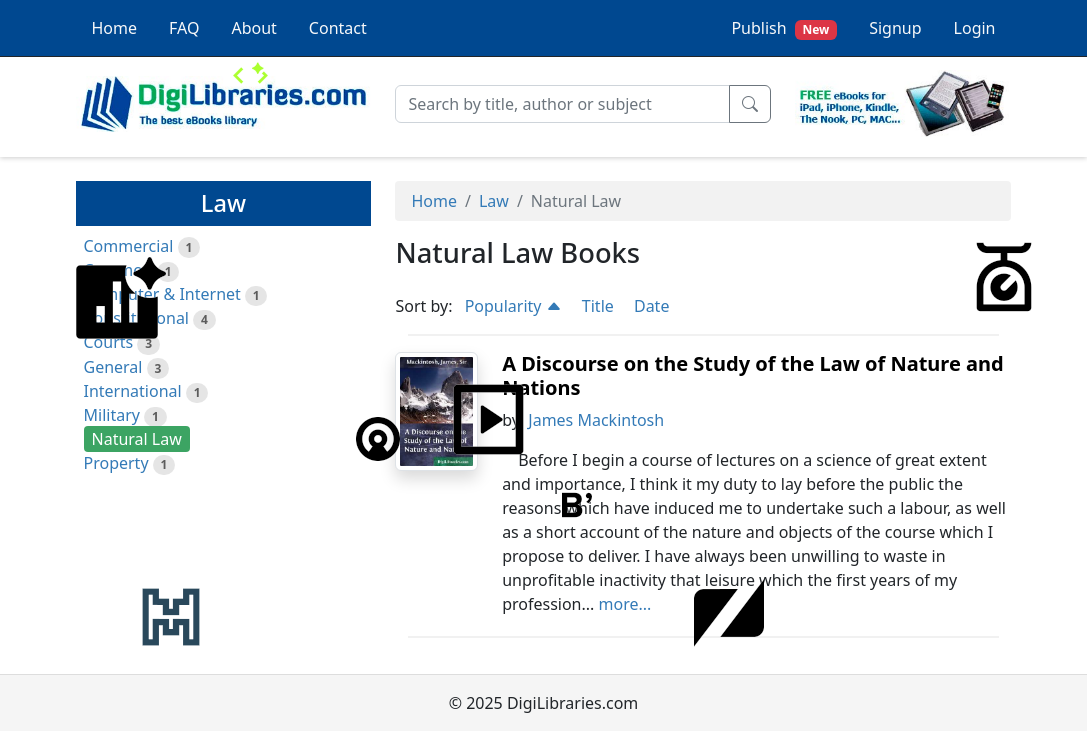 The image size is (1087, 731). Describe the element at coordinates (117, 302) in the screenshot. I see `view AI-powered analytics dashboard` at that location.